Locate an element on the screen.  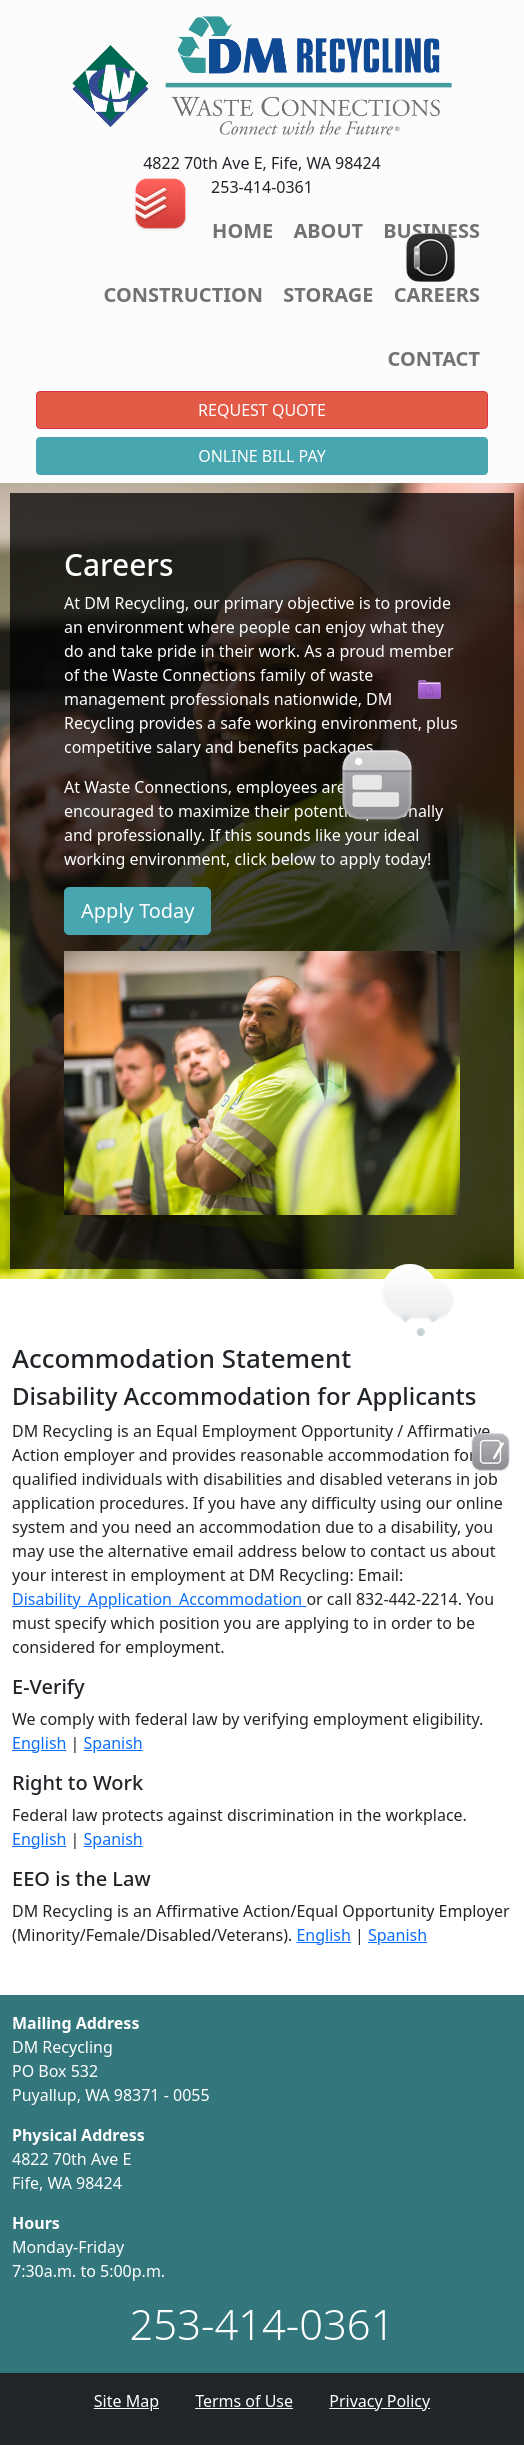
open the Apple Watch app is located at coordinates (430, 257).